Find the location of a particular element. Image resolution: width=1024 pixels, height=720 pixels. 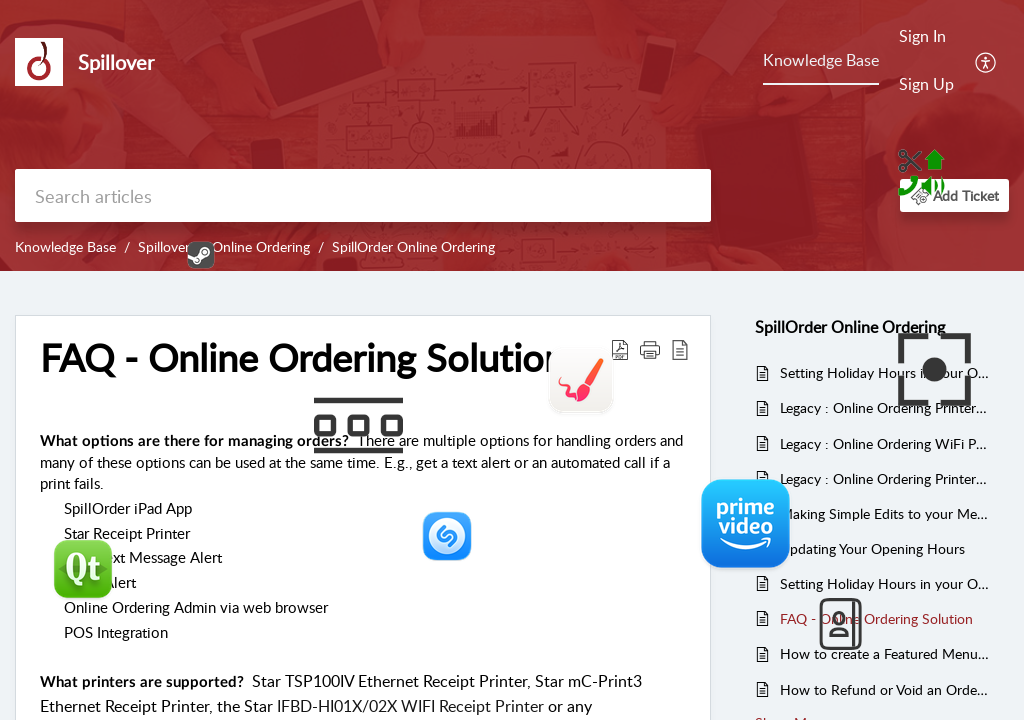

open steamos application is located at coordinates (201, 255).